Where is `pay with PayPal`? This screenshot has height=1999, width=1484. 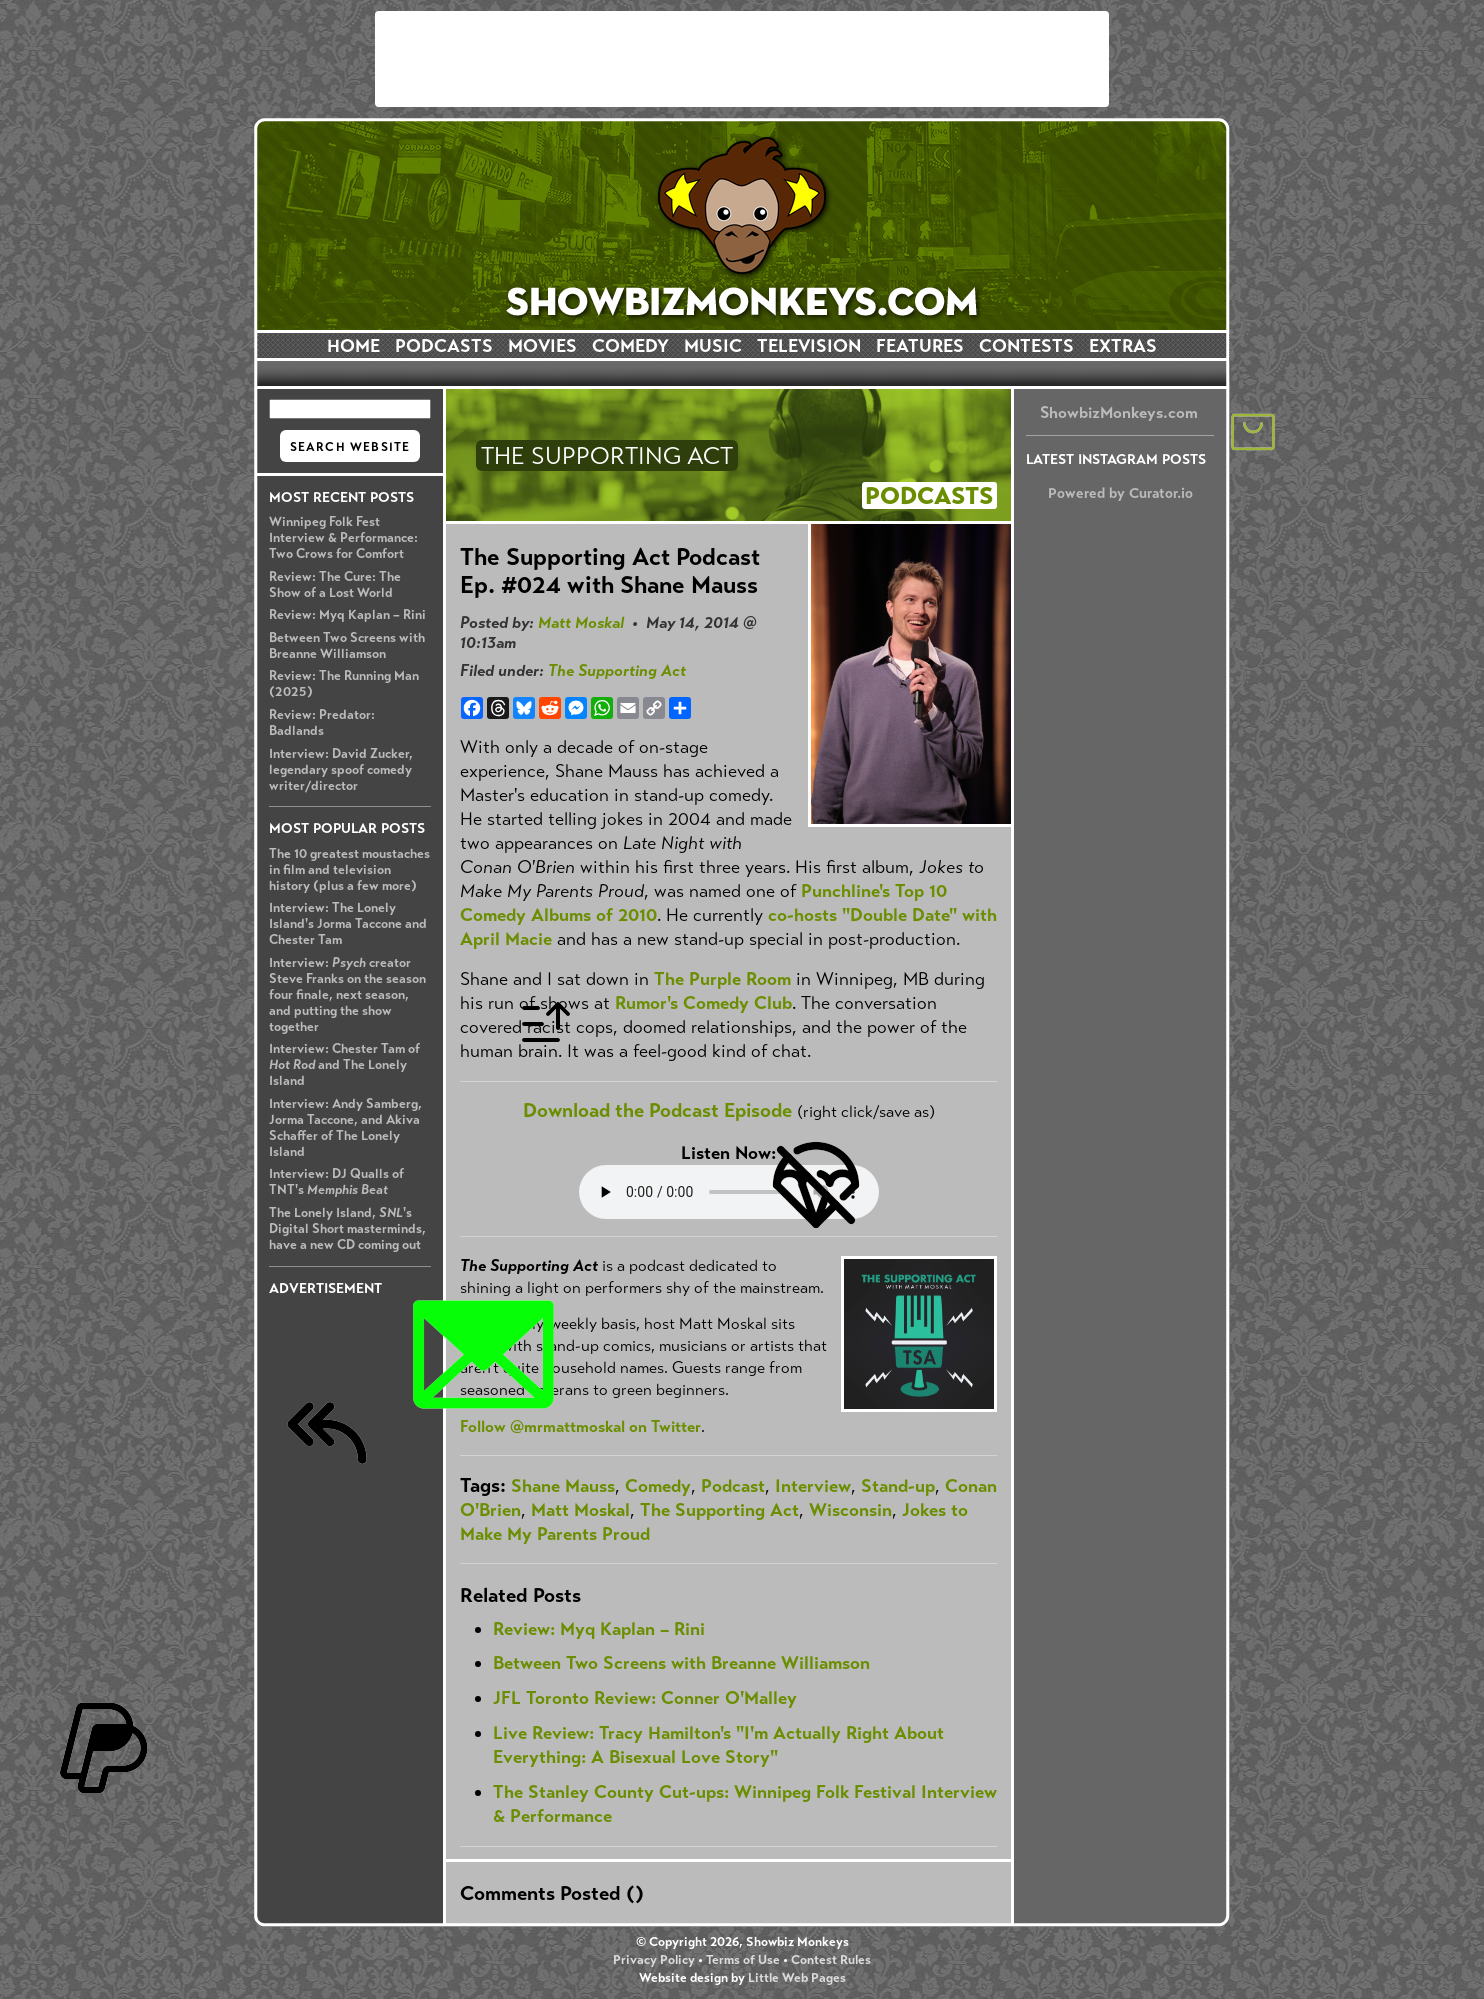
pay with PayPal is located at coordinates (102, 1748).